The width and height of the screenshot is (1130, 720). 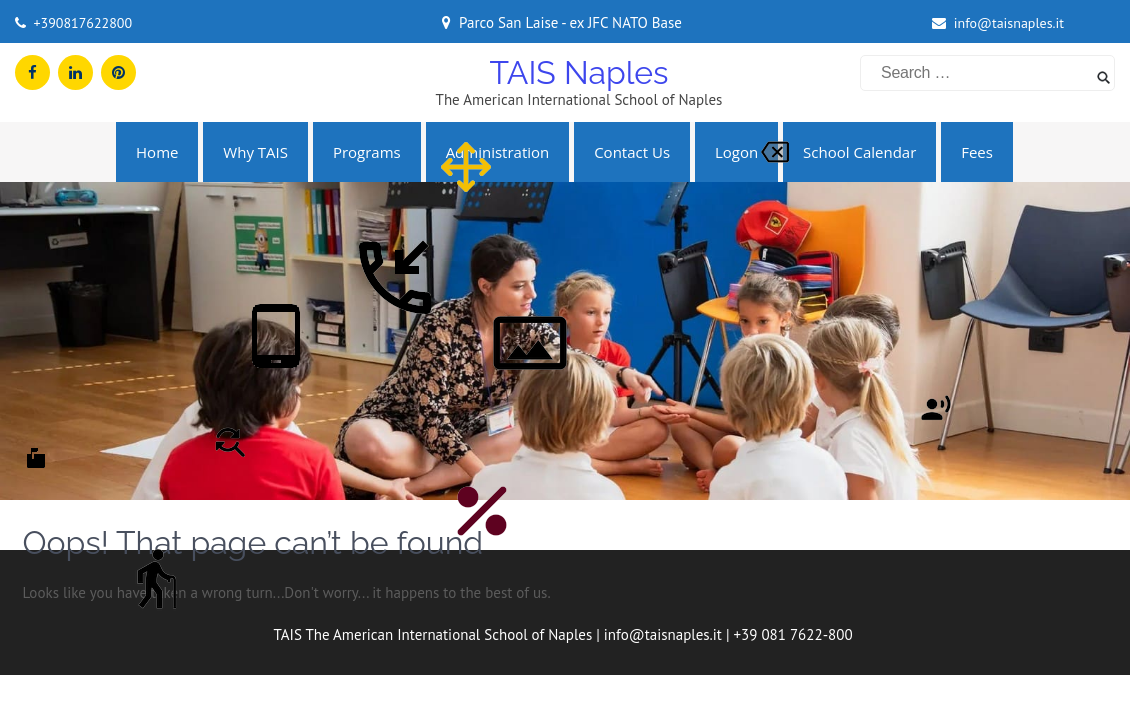 What do you see at coordinates (229, 441) in the screenshot?
I see `find and replace text or content` at bounding box center [229, 441].